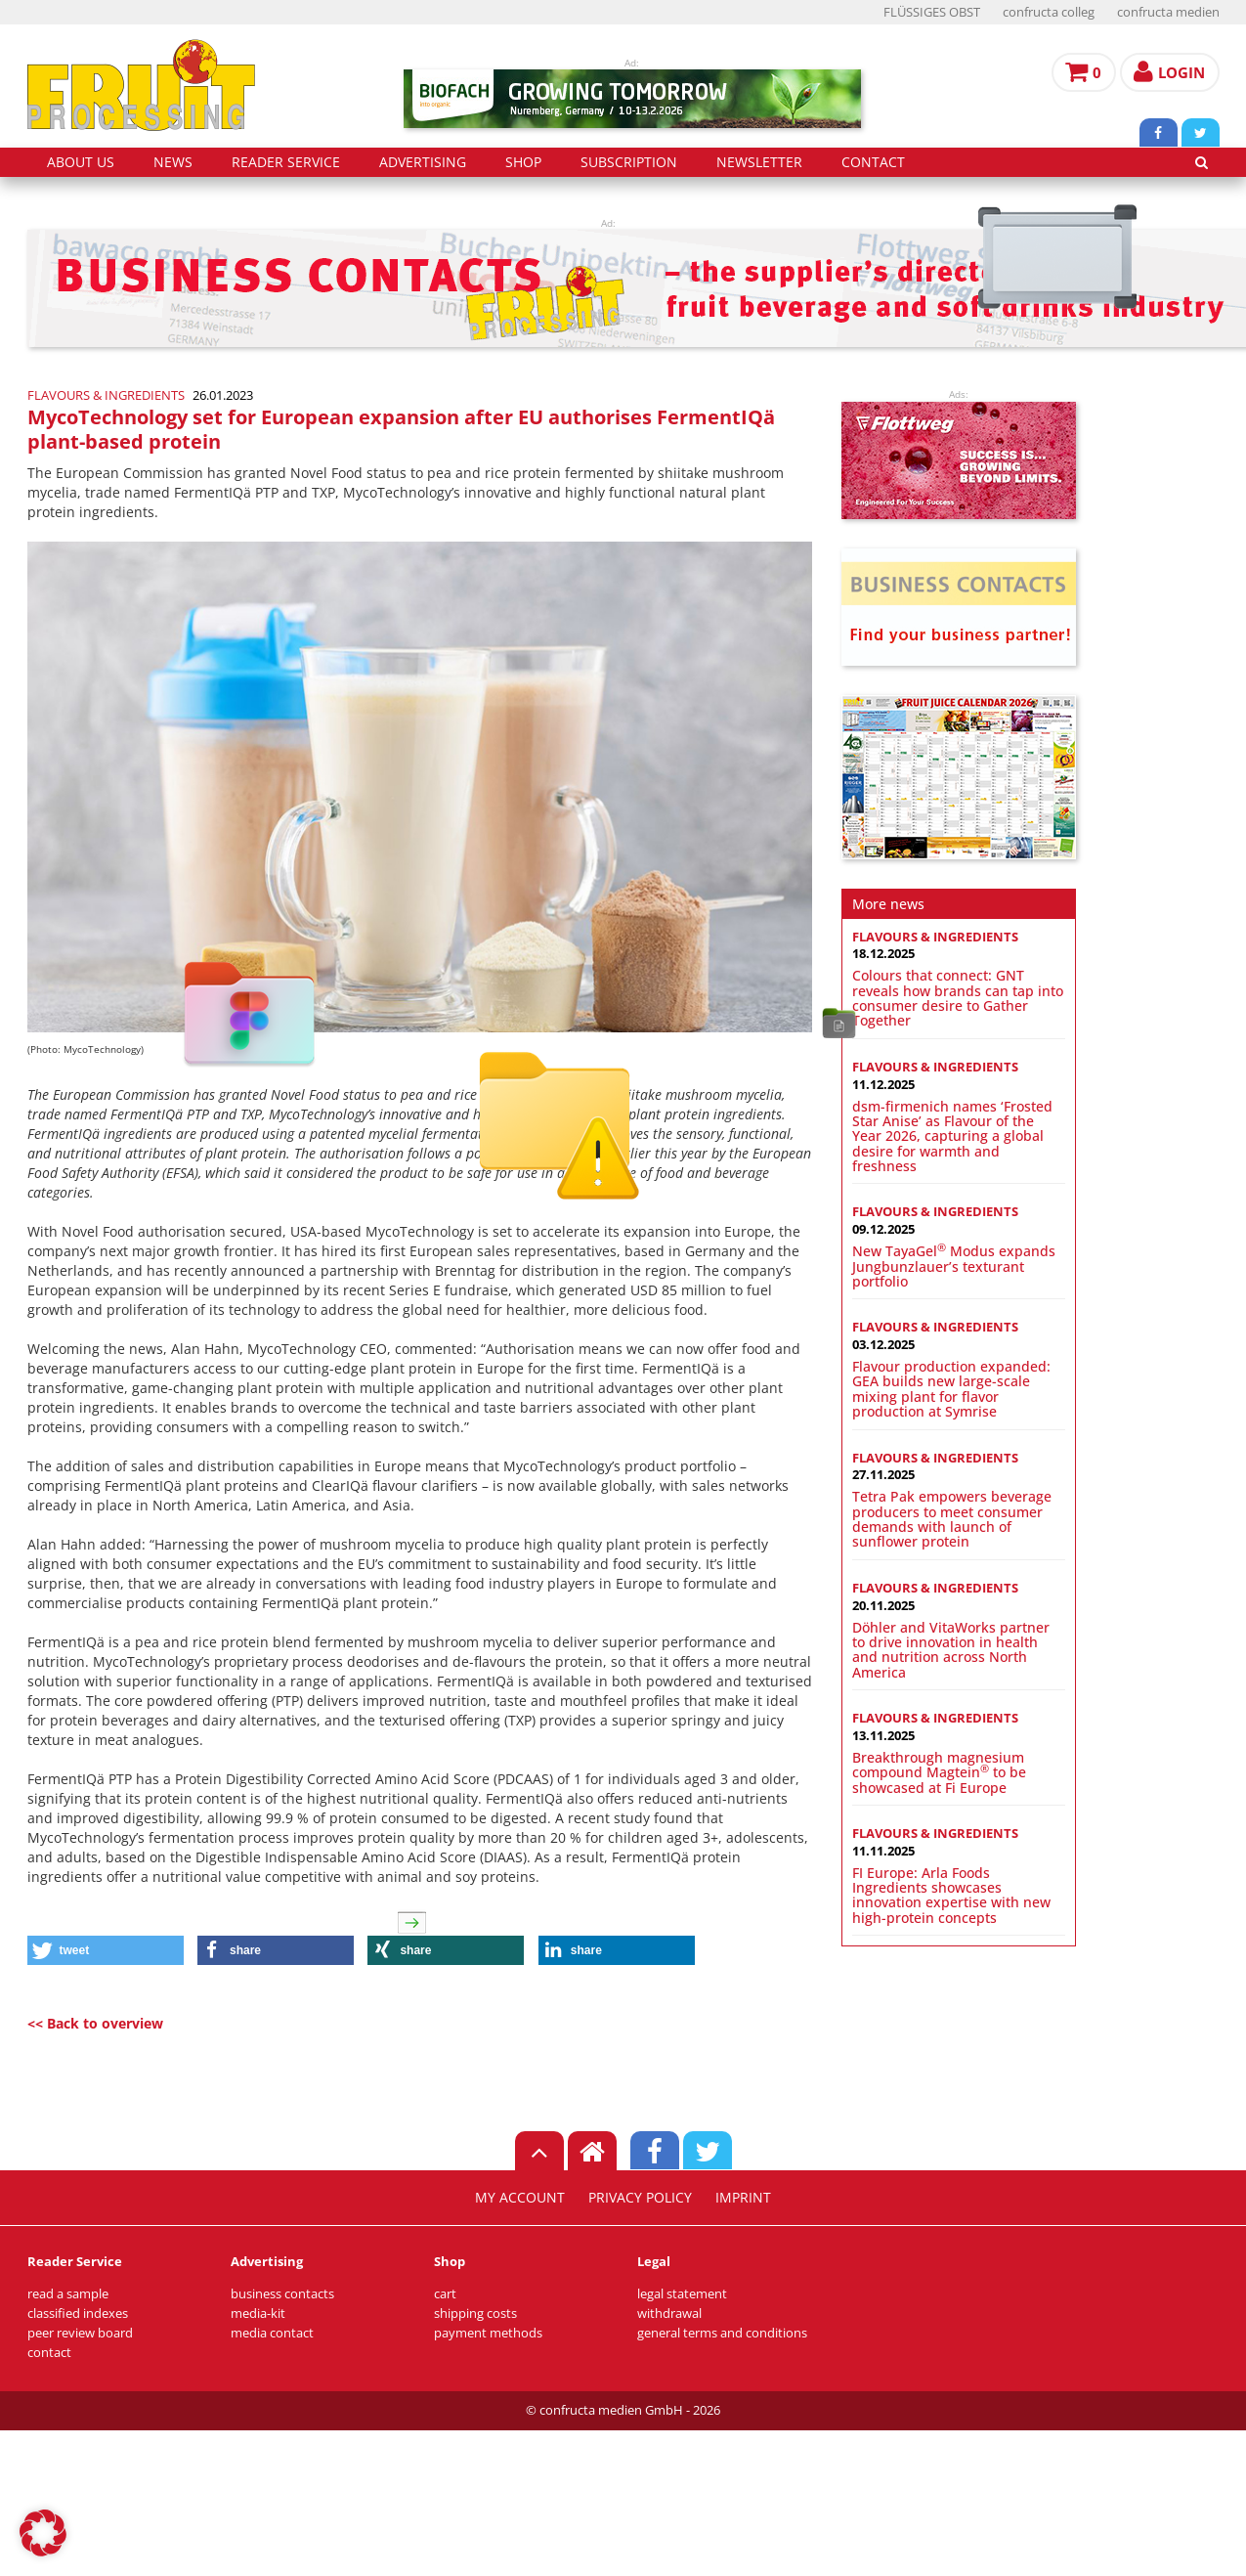 The image size is (1246, 2576). I want to click on open your documents folder, so click(838, 1023).